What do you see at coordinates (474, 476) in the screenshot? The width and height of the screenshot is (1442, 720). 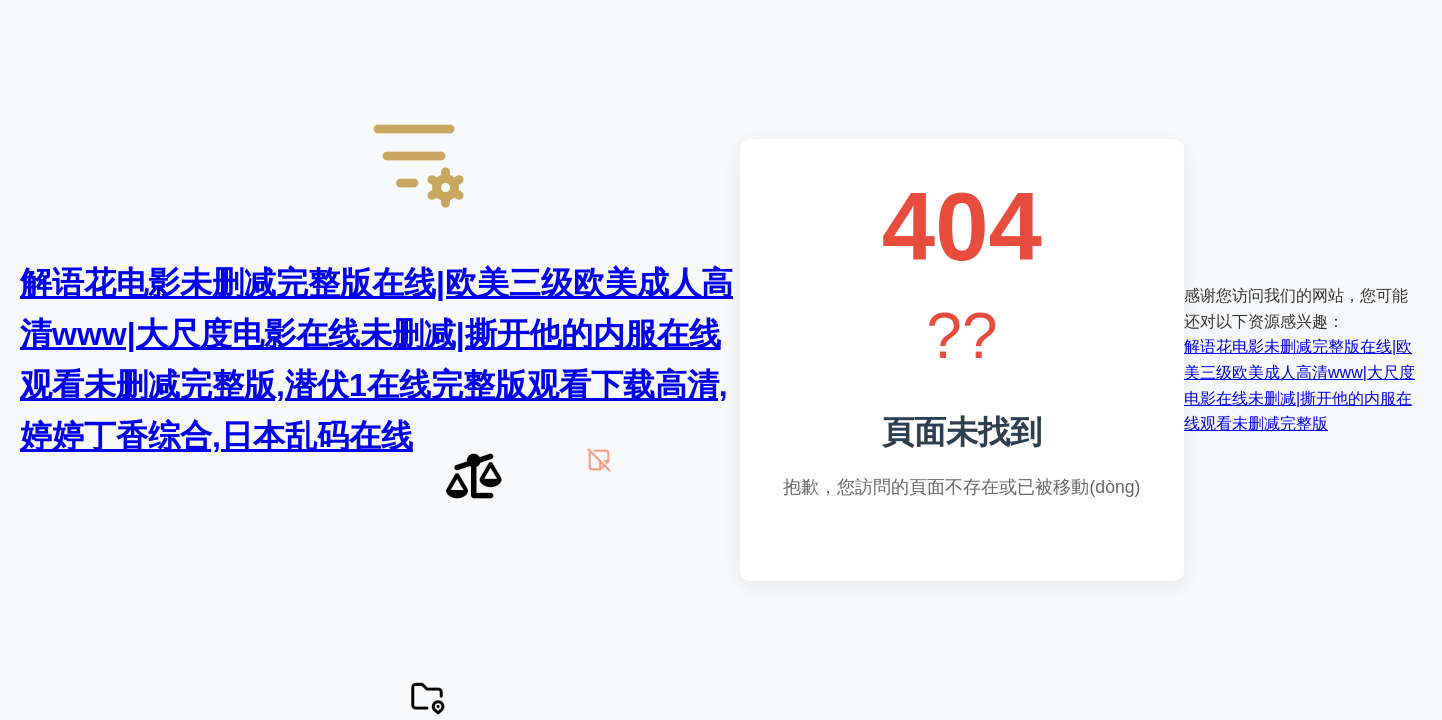 I see `indicates an imbalanced or unequal comparison` at bounding box center [474, 476].